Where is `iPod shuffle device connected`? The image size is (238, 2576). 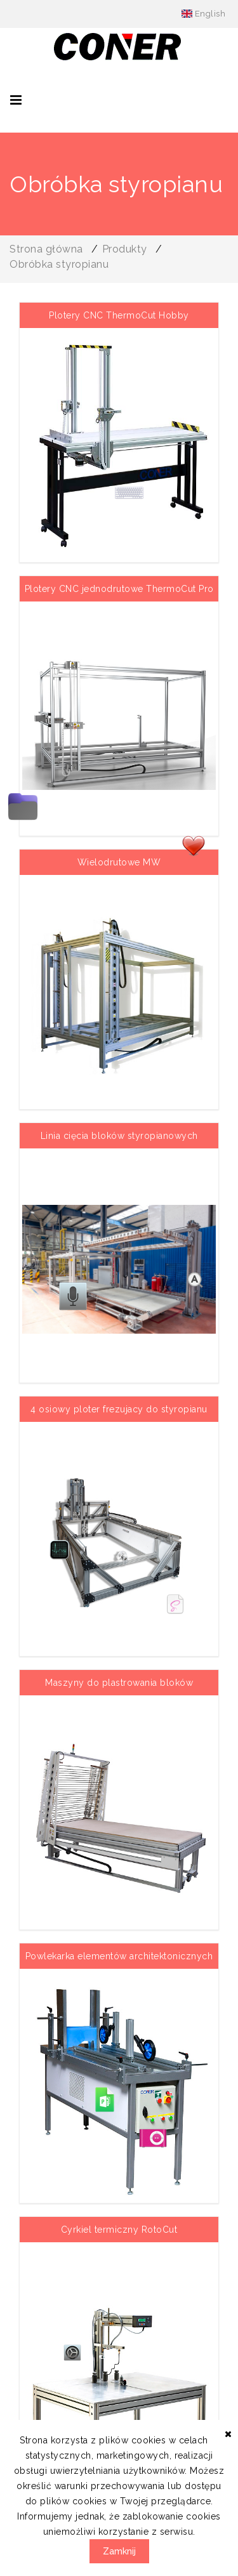
iPod shuffle device connected is located at coordinates (153, 2133).